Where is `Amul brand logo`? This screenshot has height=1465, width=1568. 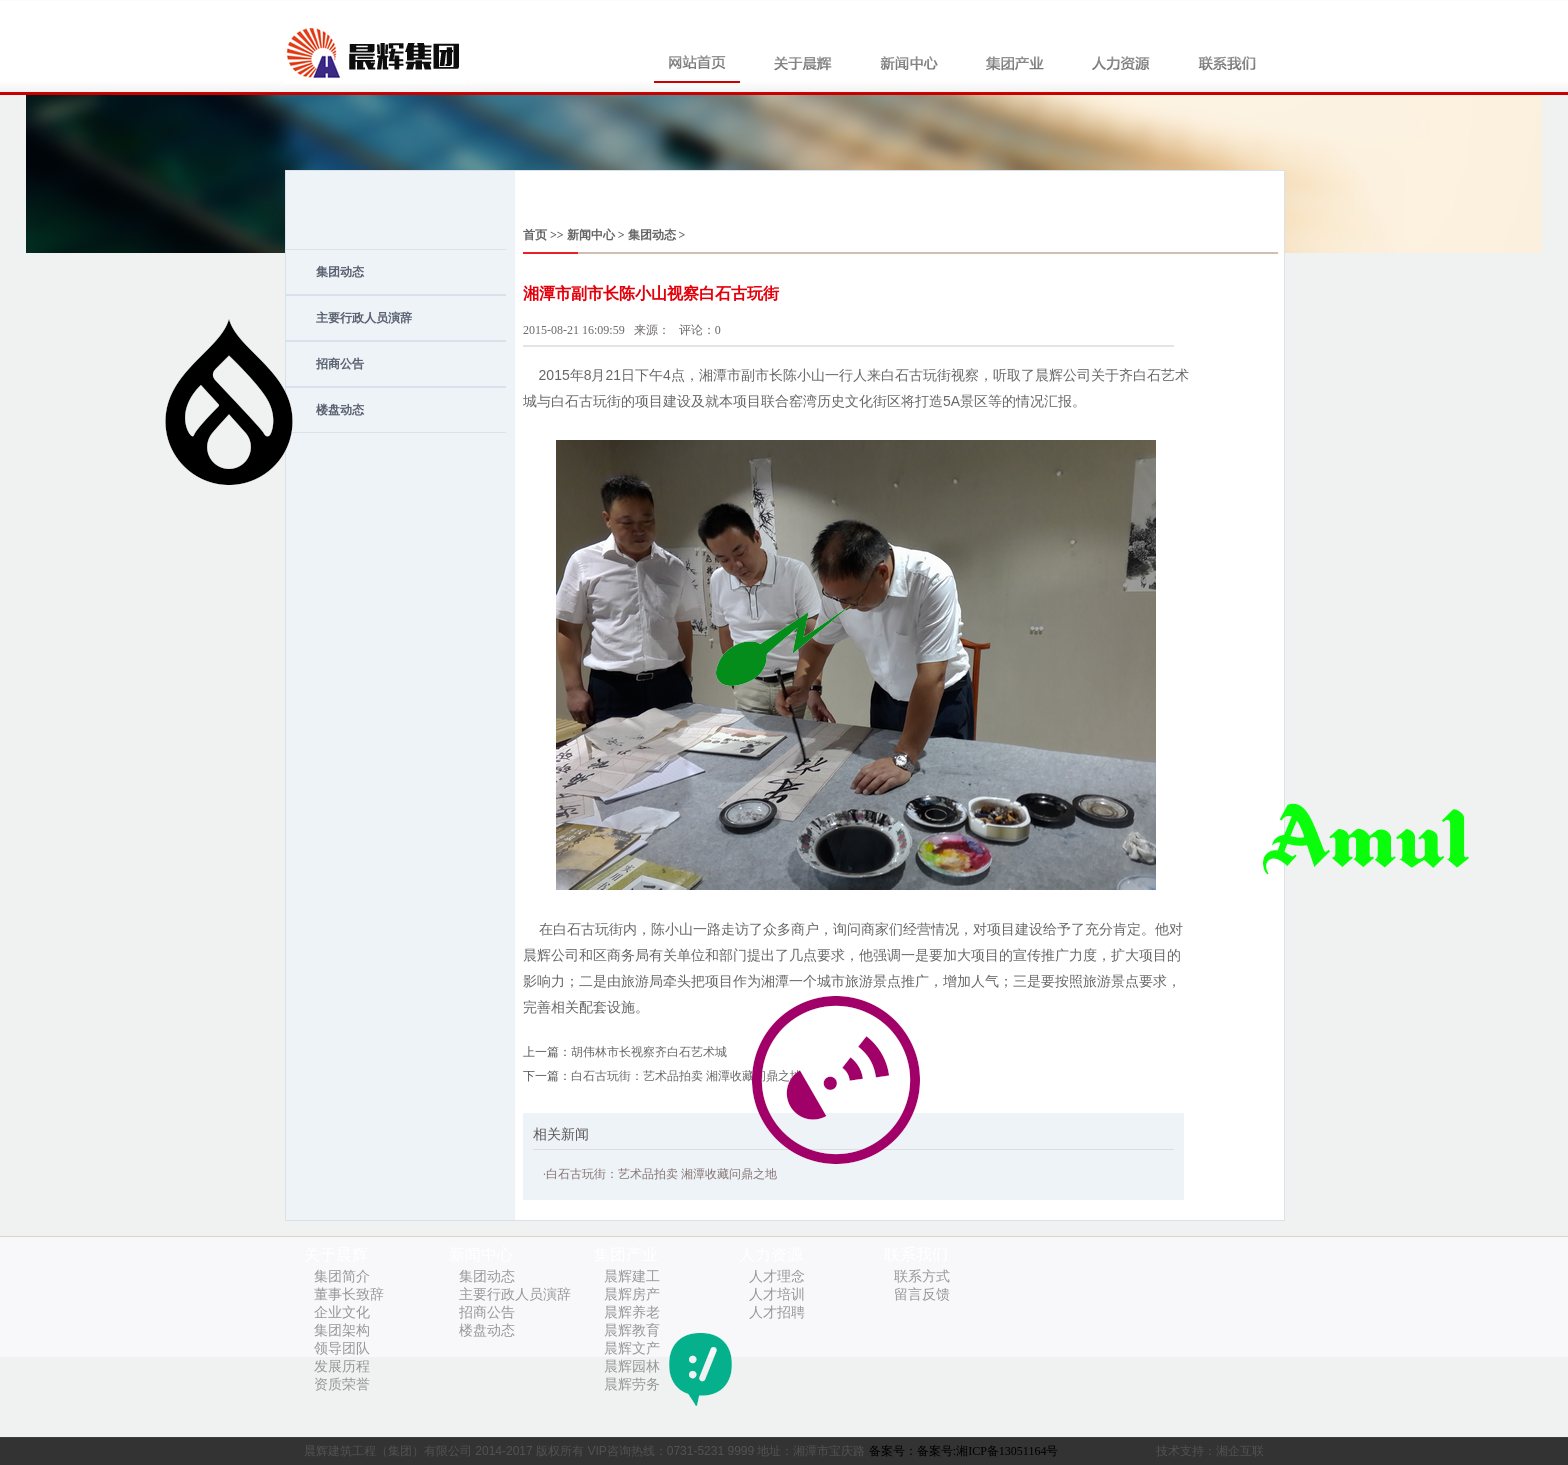
Amul brand logo is located at coordinates (1366, 839).